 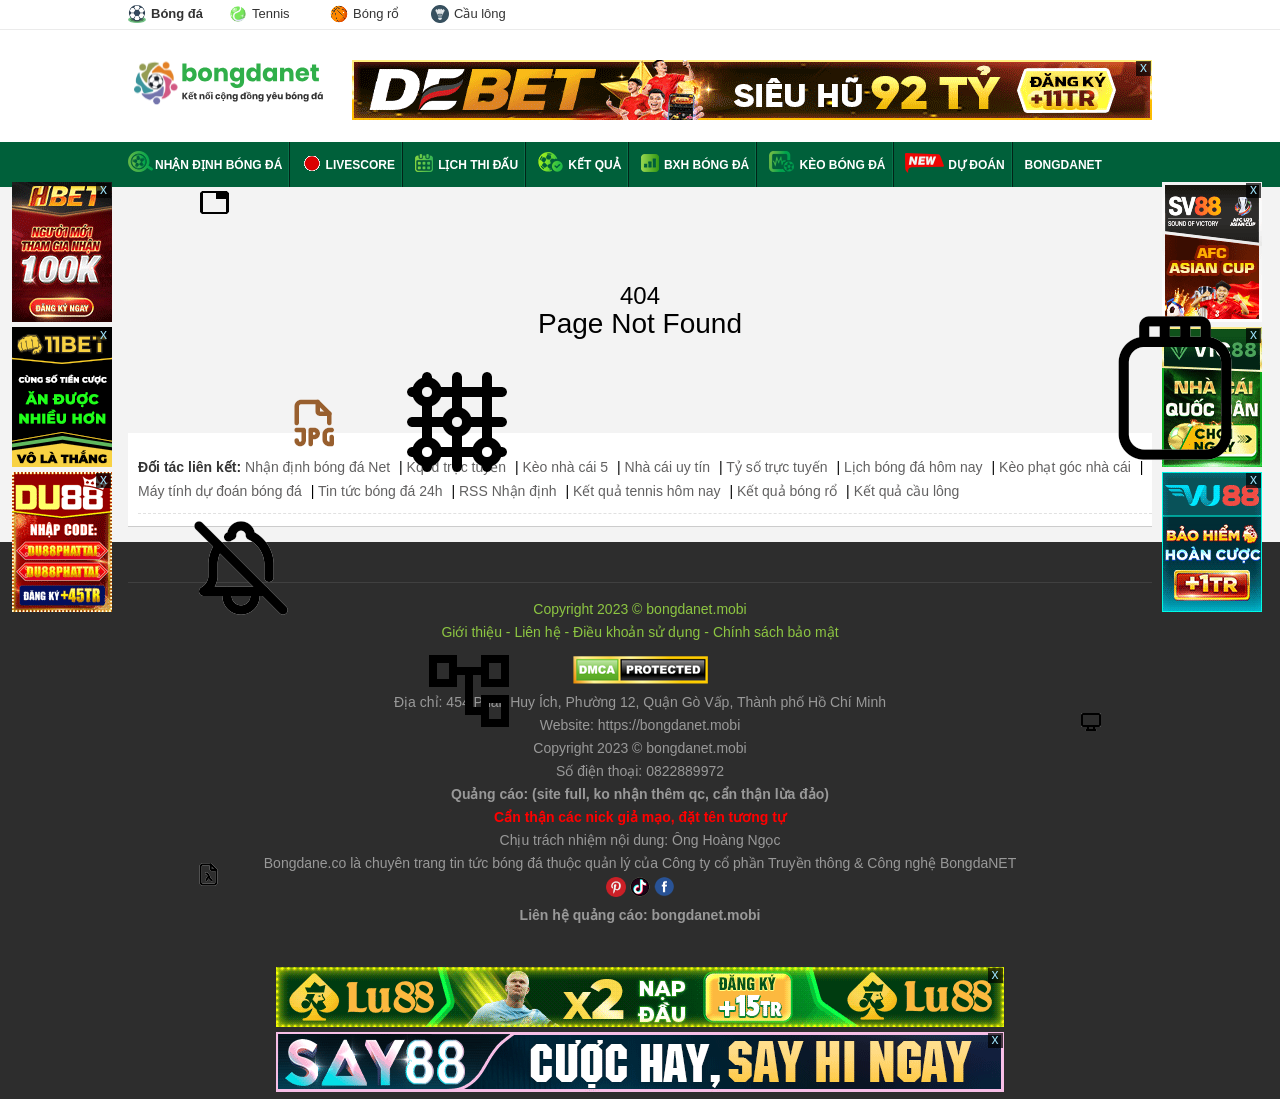 I want to click on mute notifications, so click(x=241, y=568).